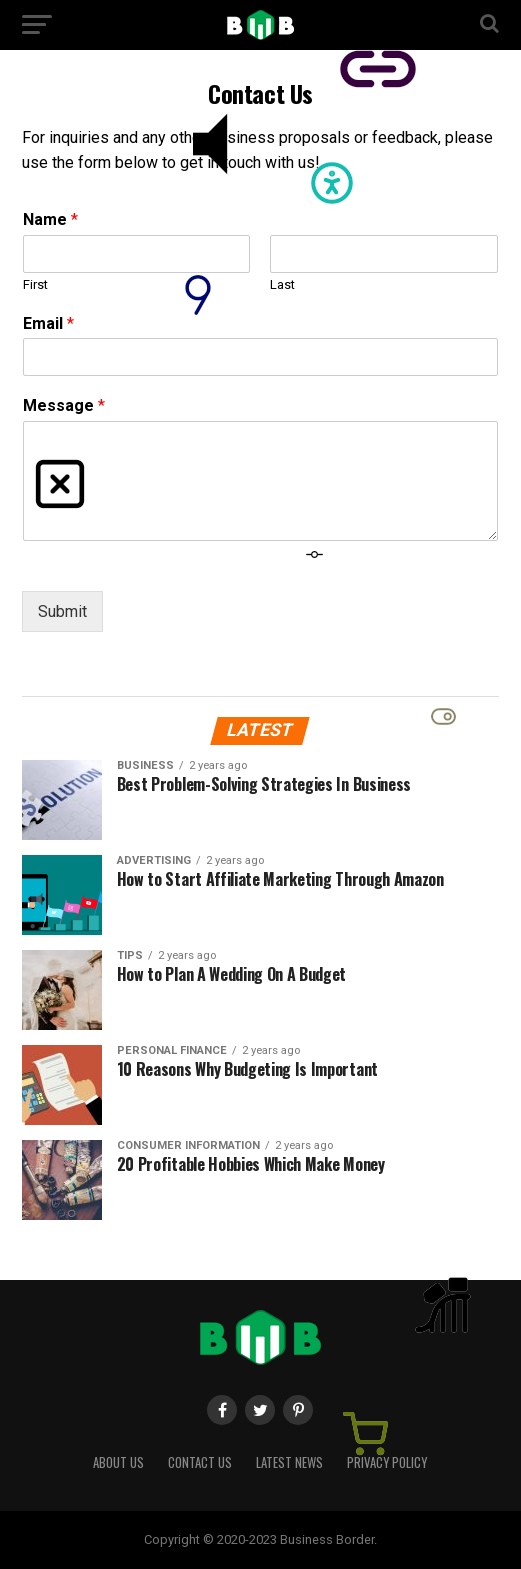 The width and height of the screenshot is (521, 1569). What do you see at coordinates (332, 183) in the screenshot?
I see `indicates accessibility features are available` at bounding box center [332, 183].